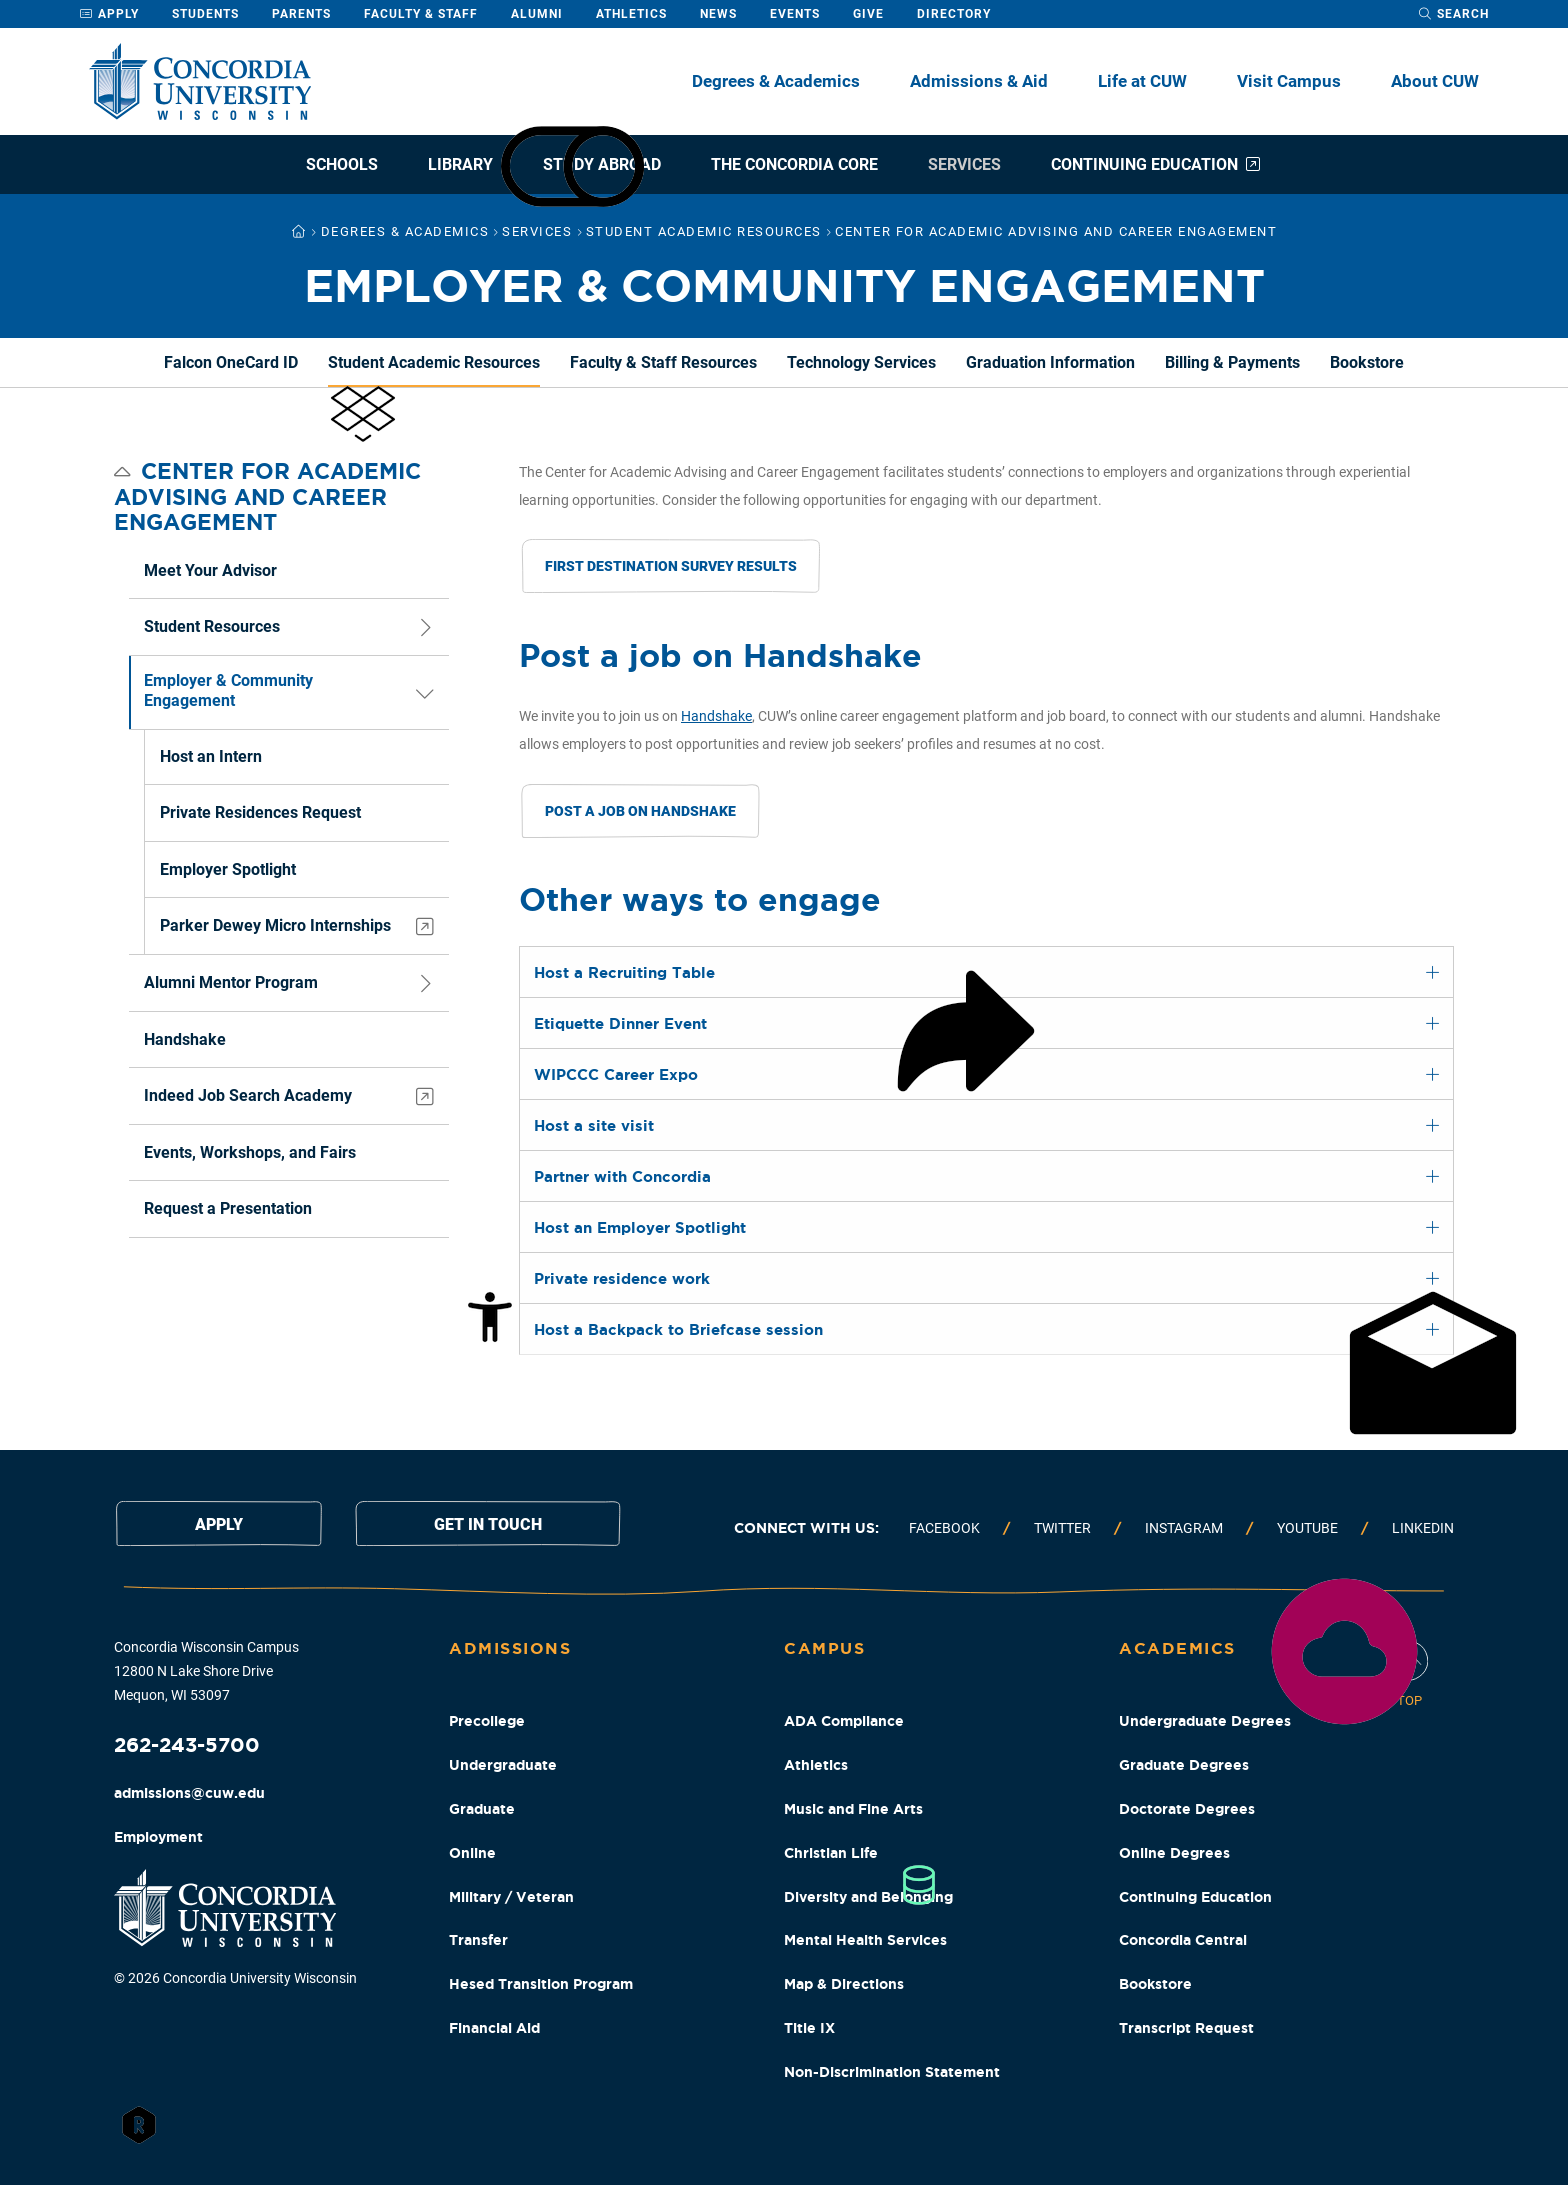  What do you see at coordinates (139, 2125) in the screenshot?
I see `indicates a restricted or rated content category` at bounding box center [139, 2125].